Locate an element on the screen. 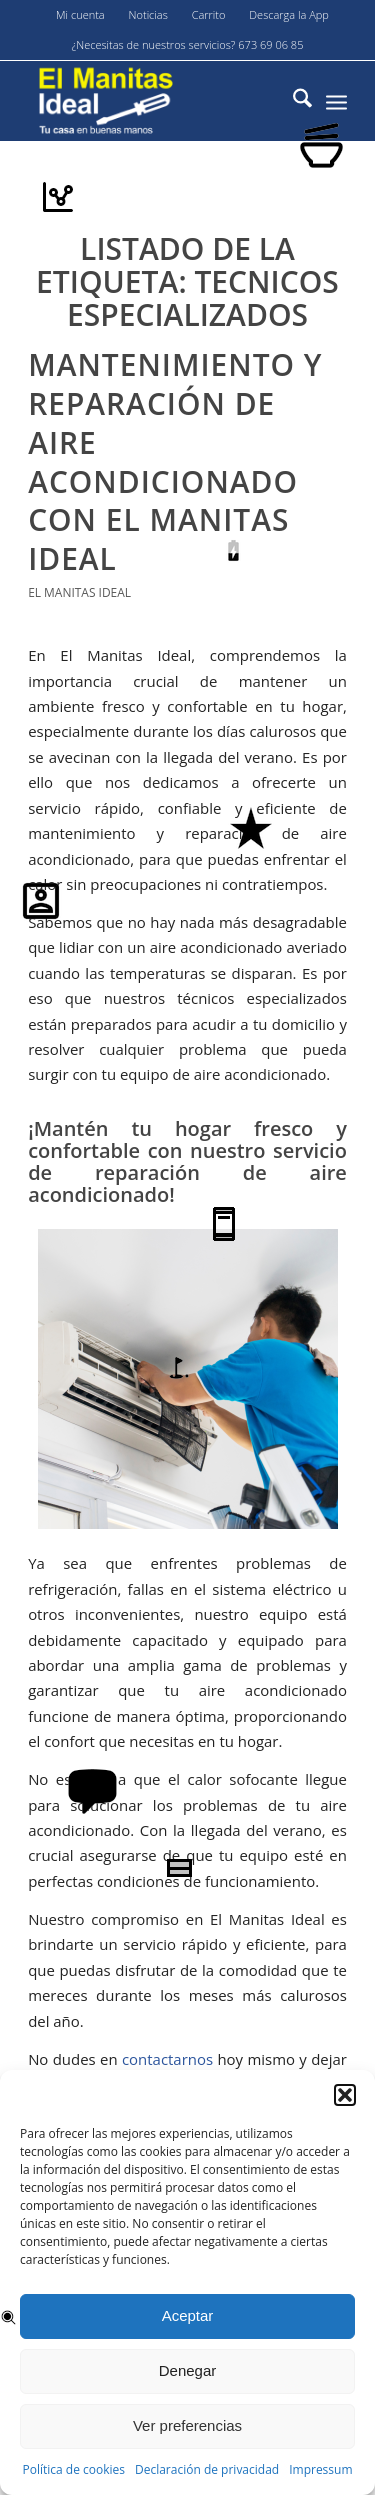  view nearby golf courses is located at coordinates (178, 1367).